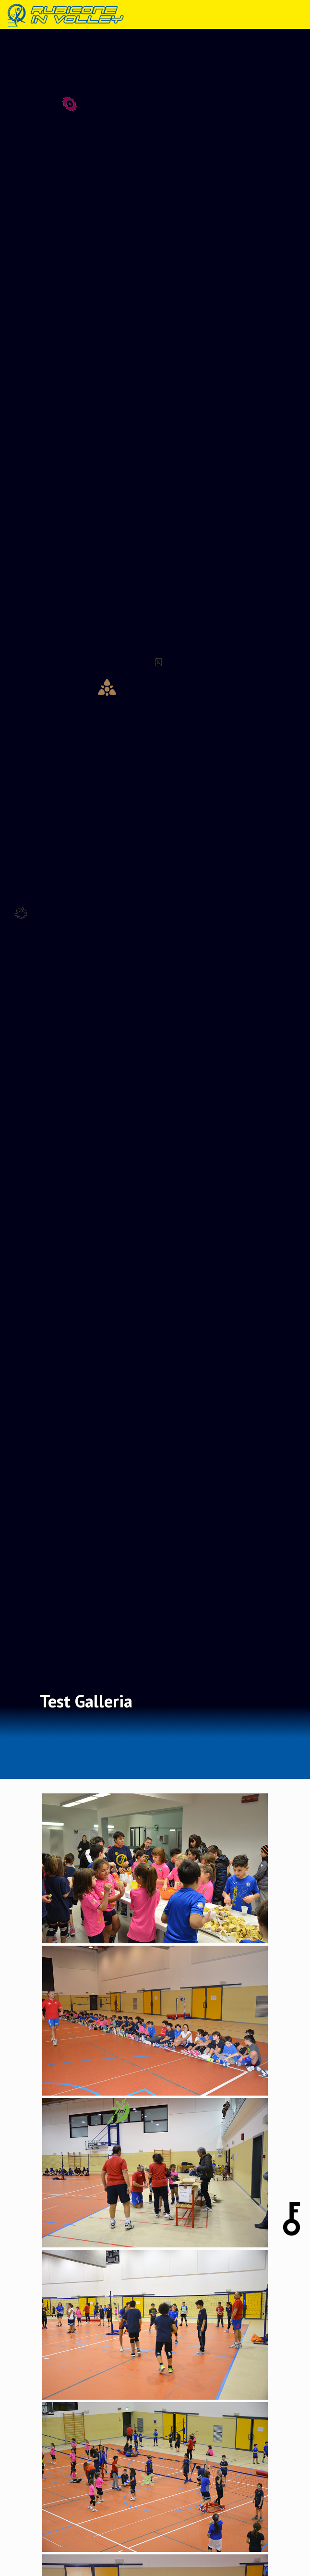 The image size is (310, 2576). What do you see at coordinates (70, 104) in the screenshot?
I see `craft or upgrade saw-type weapons` at bounding box center [70, 104].